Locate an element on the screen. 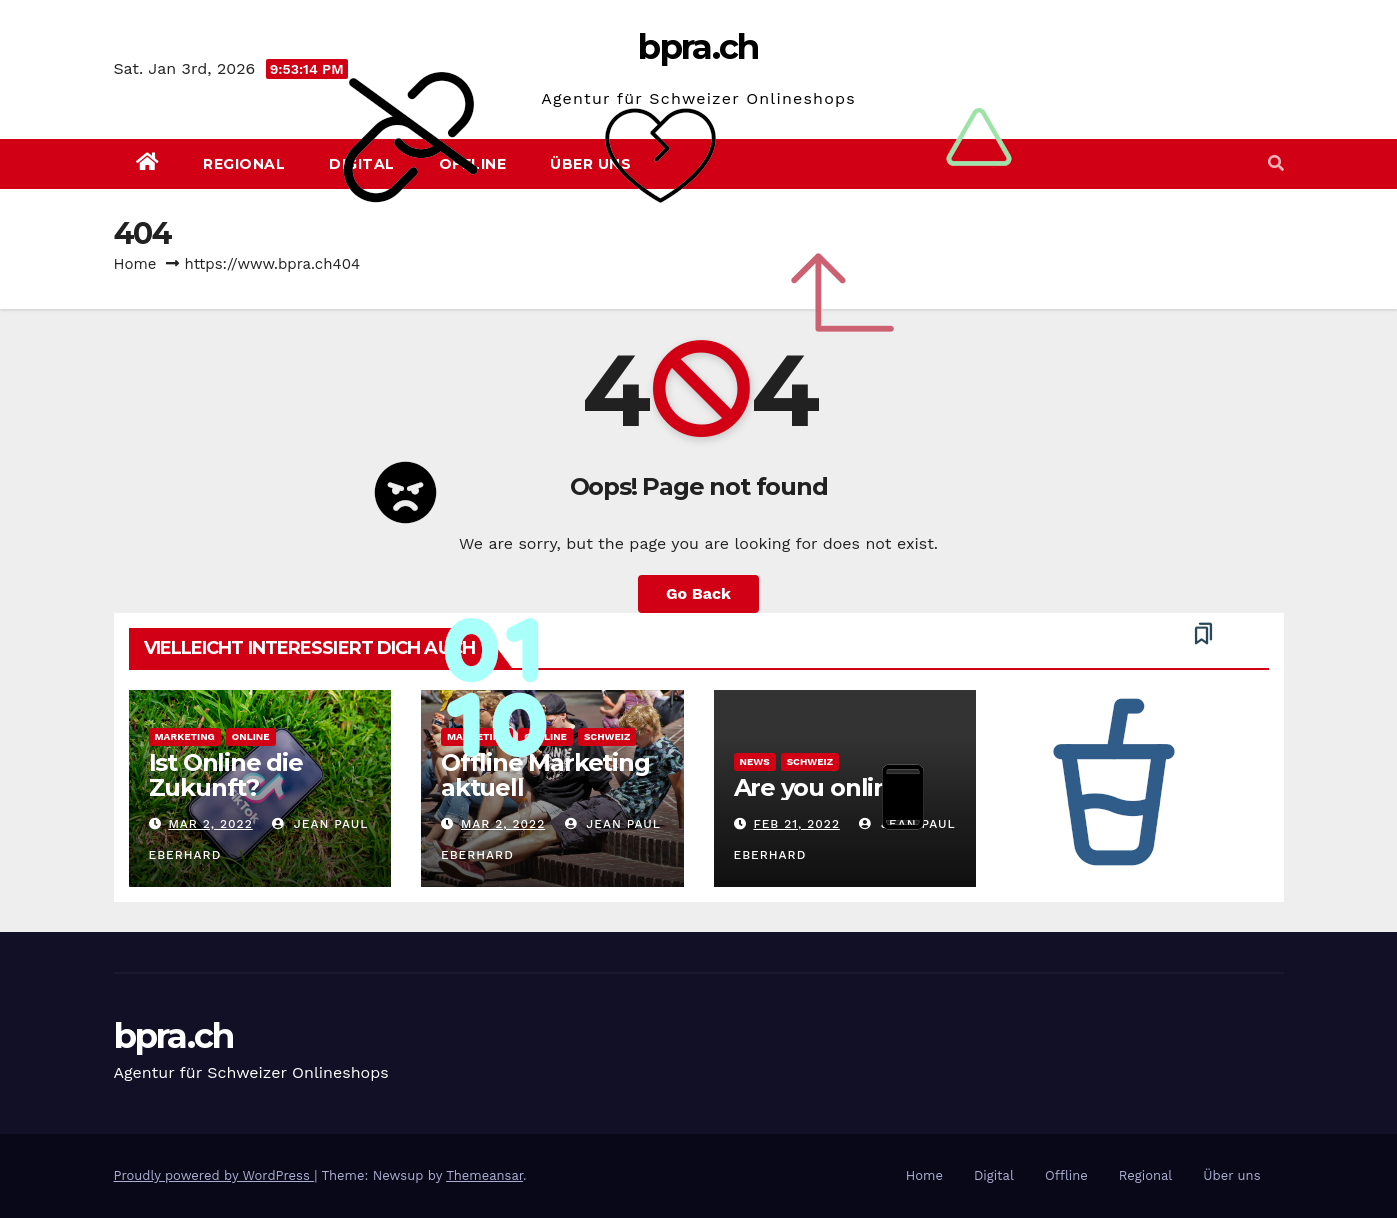 This screenshot has width=1397, height=1218. view mobile device settings is located at coordinates (903, 797).